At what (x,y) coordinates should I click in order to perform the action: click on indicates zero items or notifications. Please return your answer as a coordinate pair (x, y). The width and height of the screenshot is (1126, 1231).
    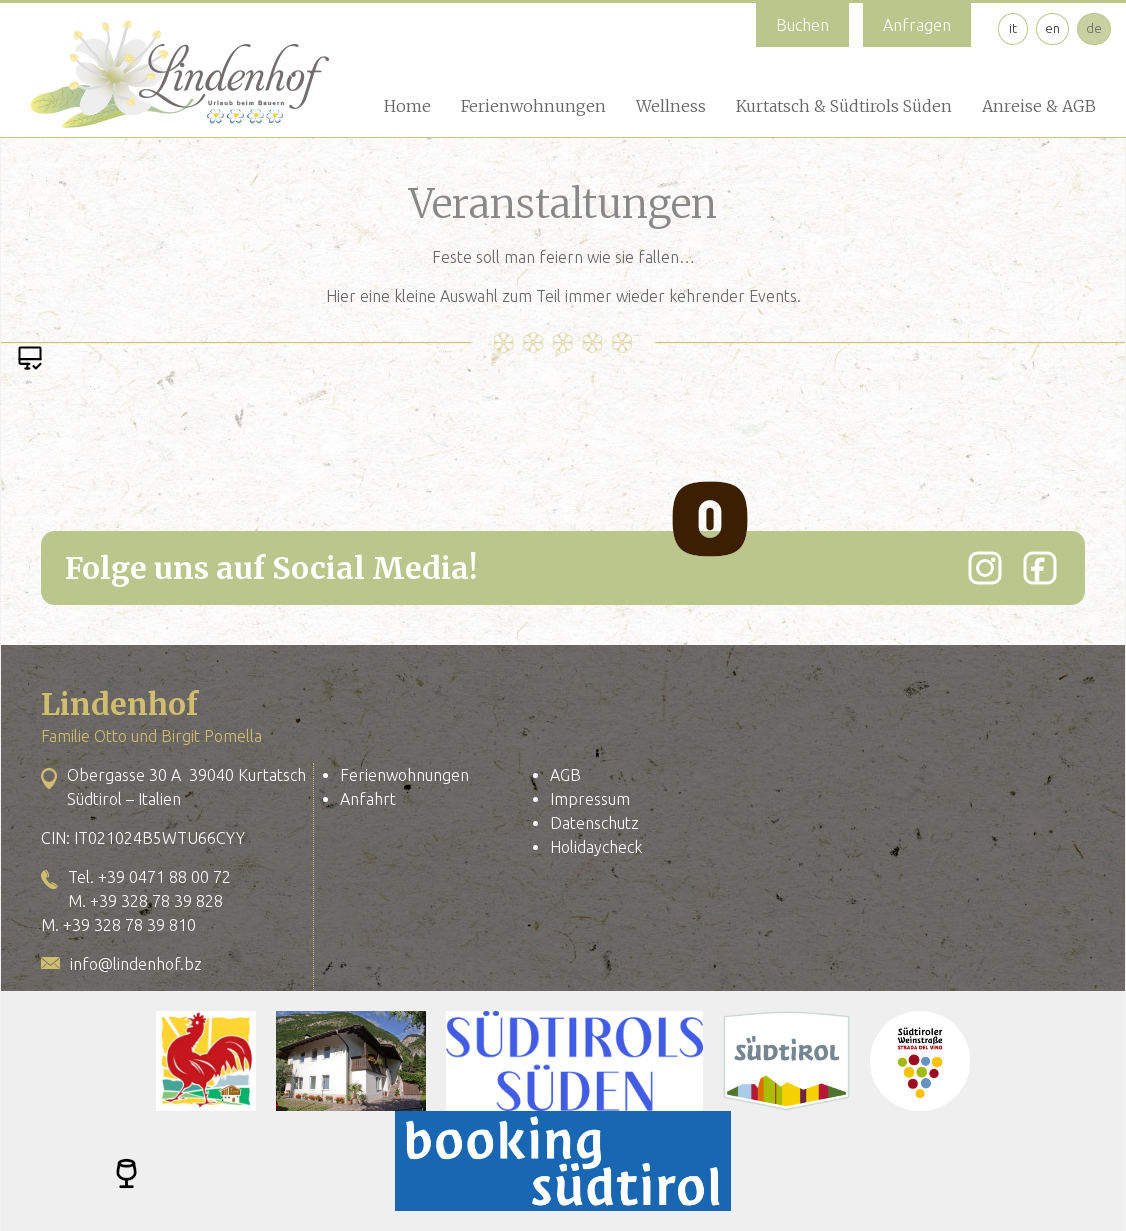
    Looking at the image, I should click on (710, 519).